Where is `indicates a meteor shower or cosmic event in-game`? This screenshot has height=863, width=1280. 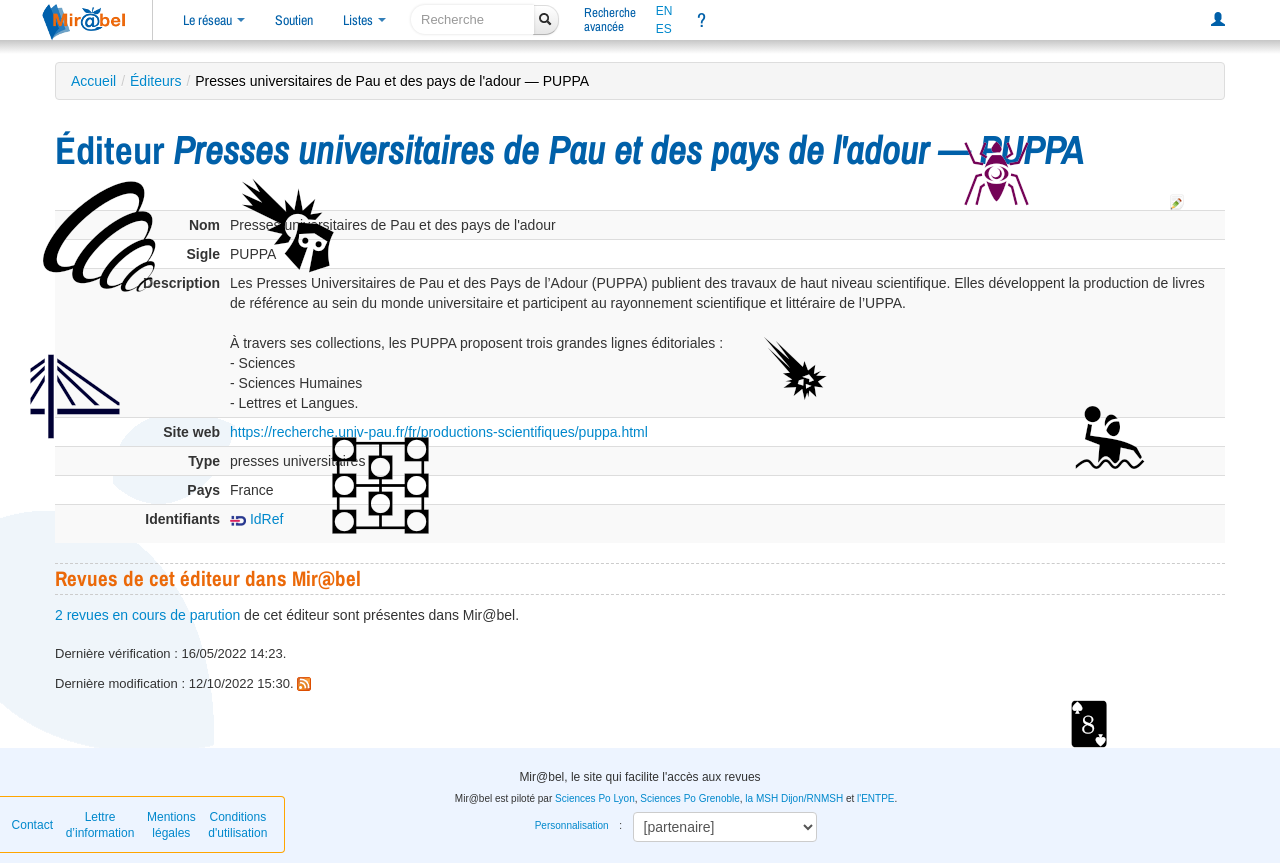 indicates a meteor shower or cosmic event in-game is located at coordinates (795, 369).